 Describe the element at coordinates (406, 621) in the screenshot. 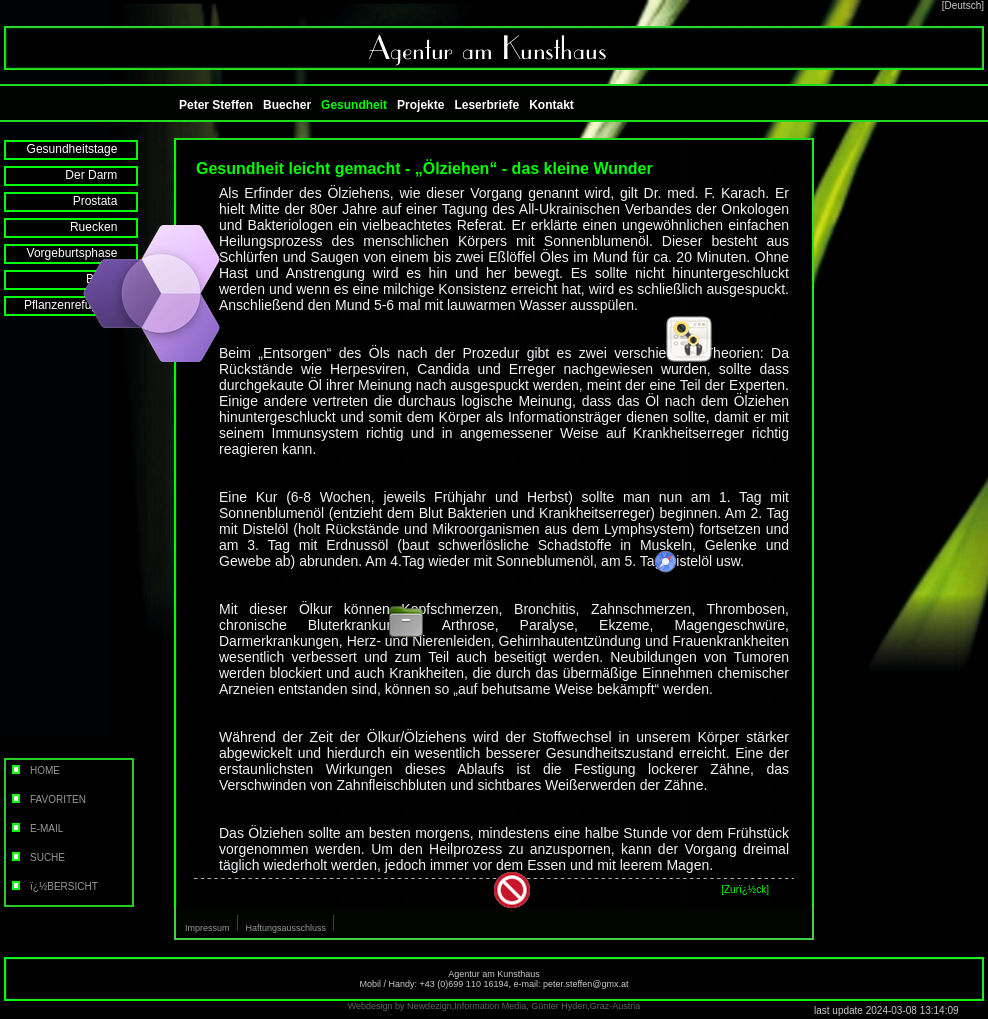

I see `open the file manager` at that location.